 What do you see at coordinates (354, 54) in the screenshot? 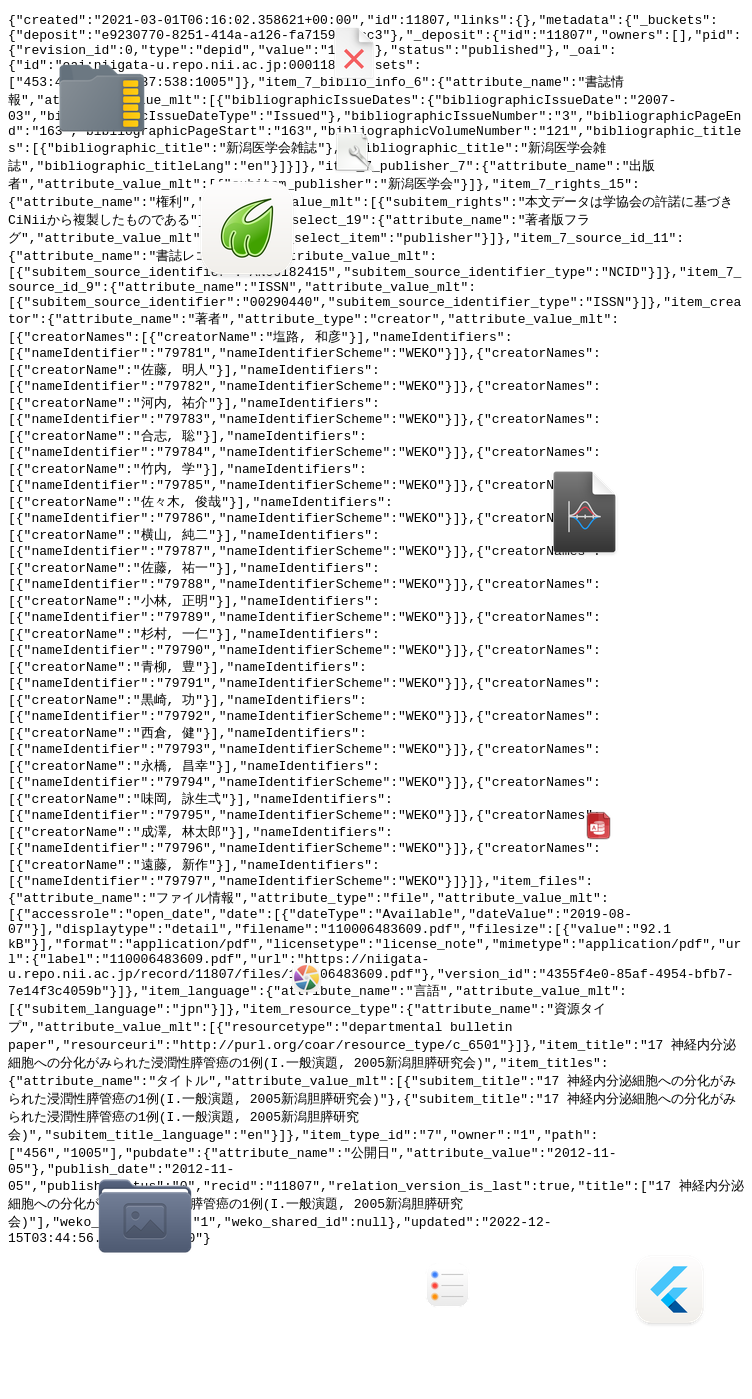
I see `a broken or invalid symbolic link file` at bounding box center [354, 54].